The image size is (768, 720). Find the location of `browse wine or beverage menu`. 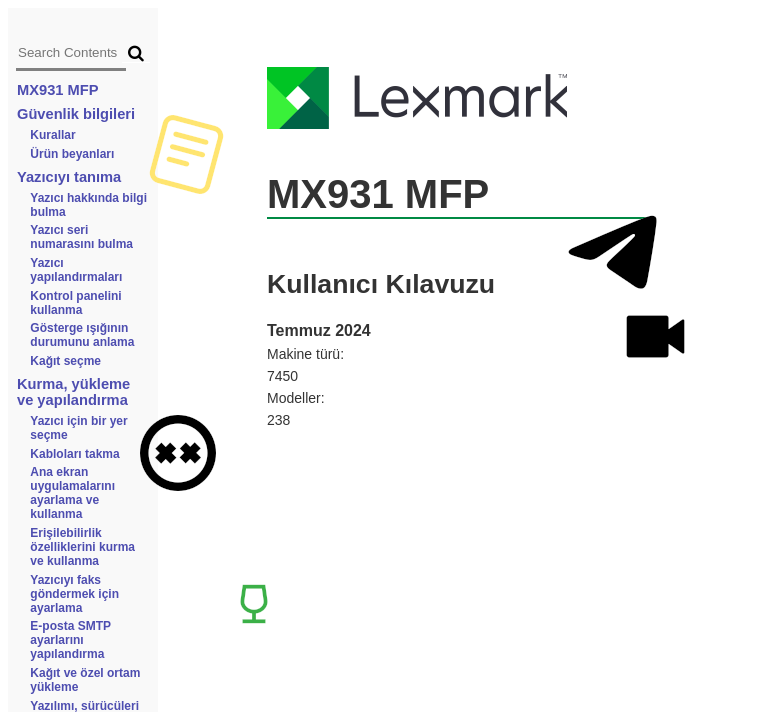

browse wine or beverage menu is located at coordinates (254, 604).